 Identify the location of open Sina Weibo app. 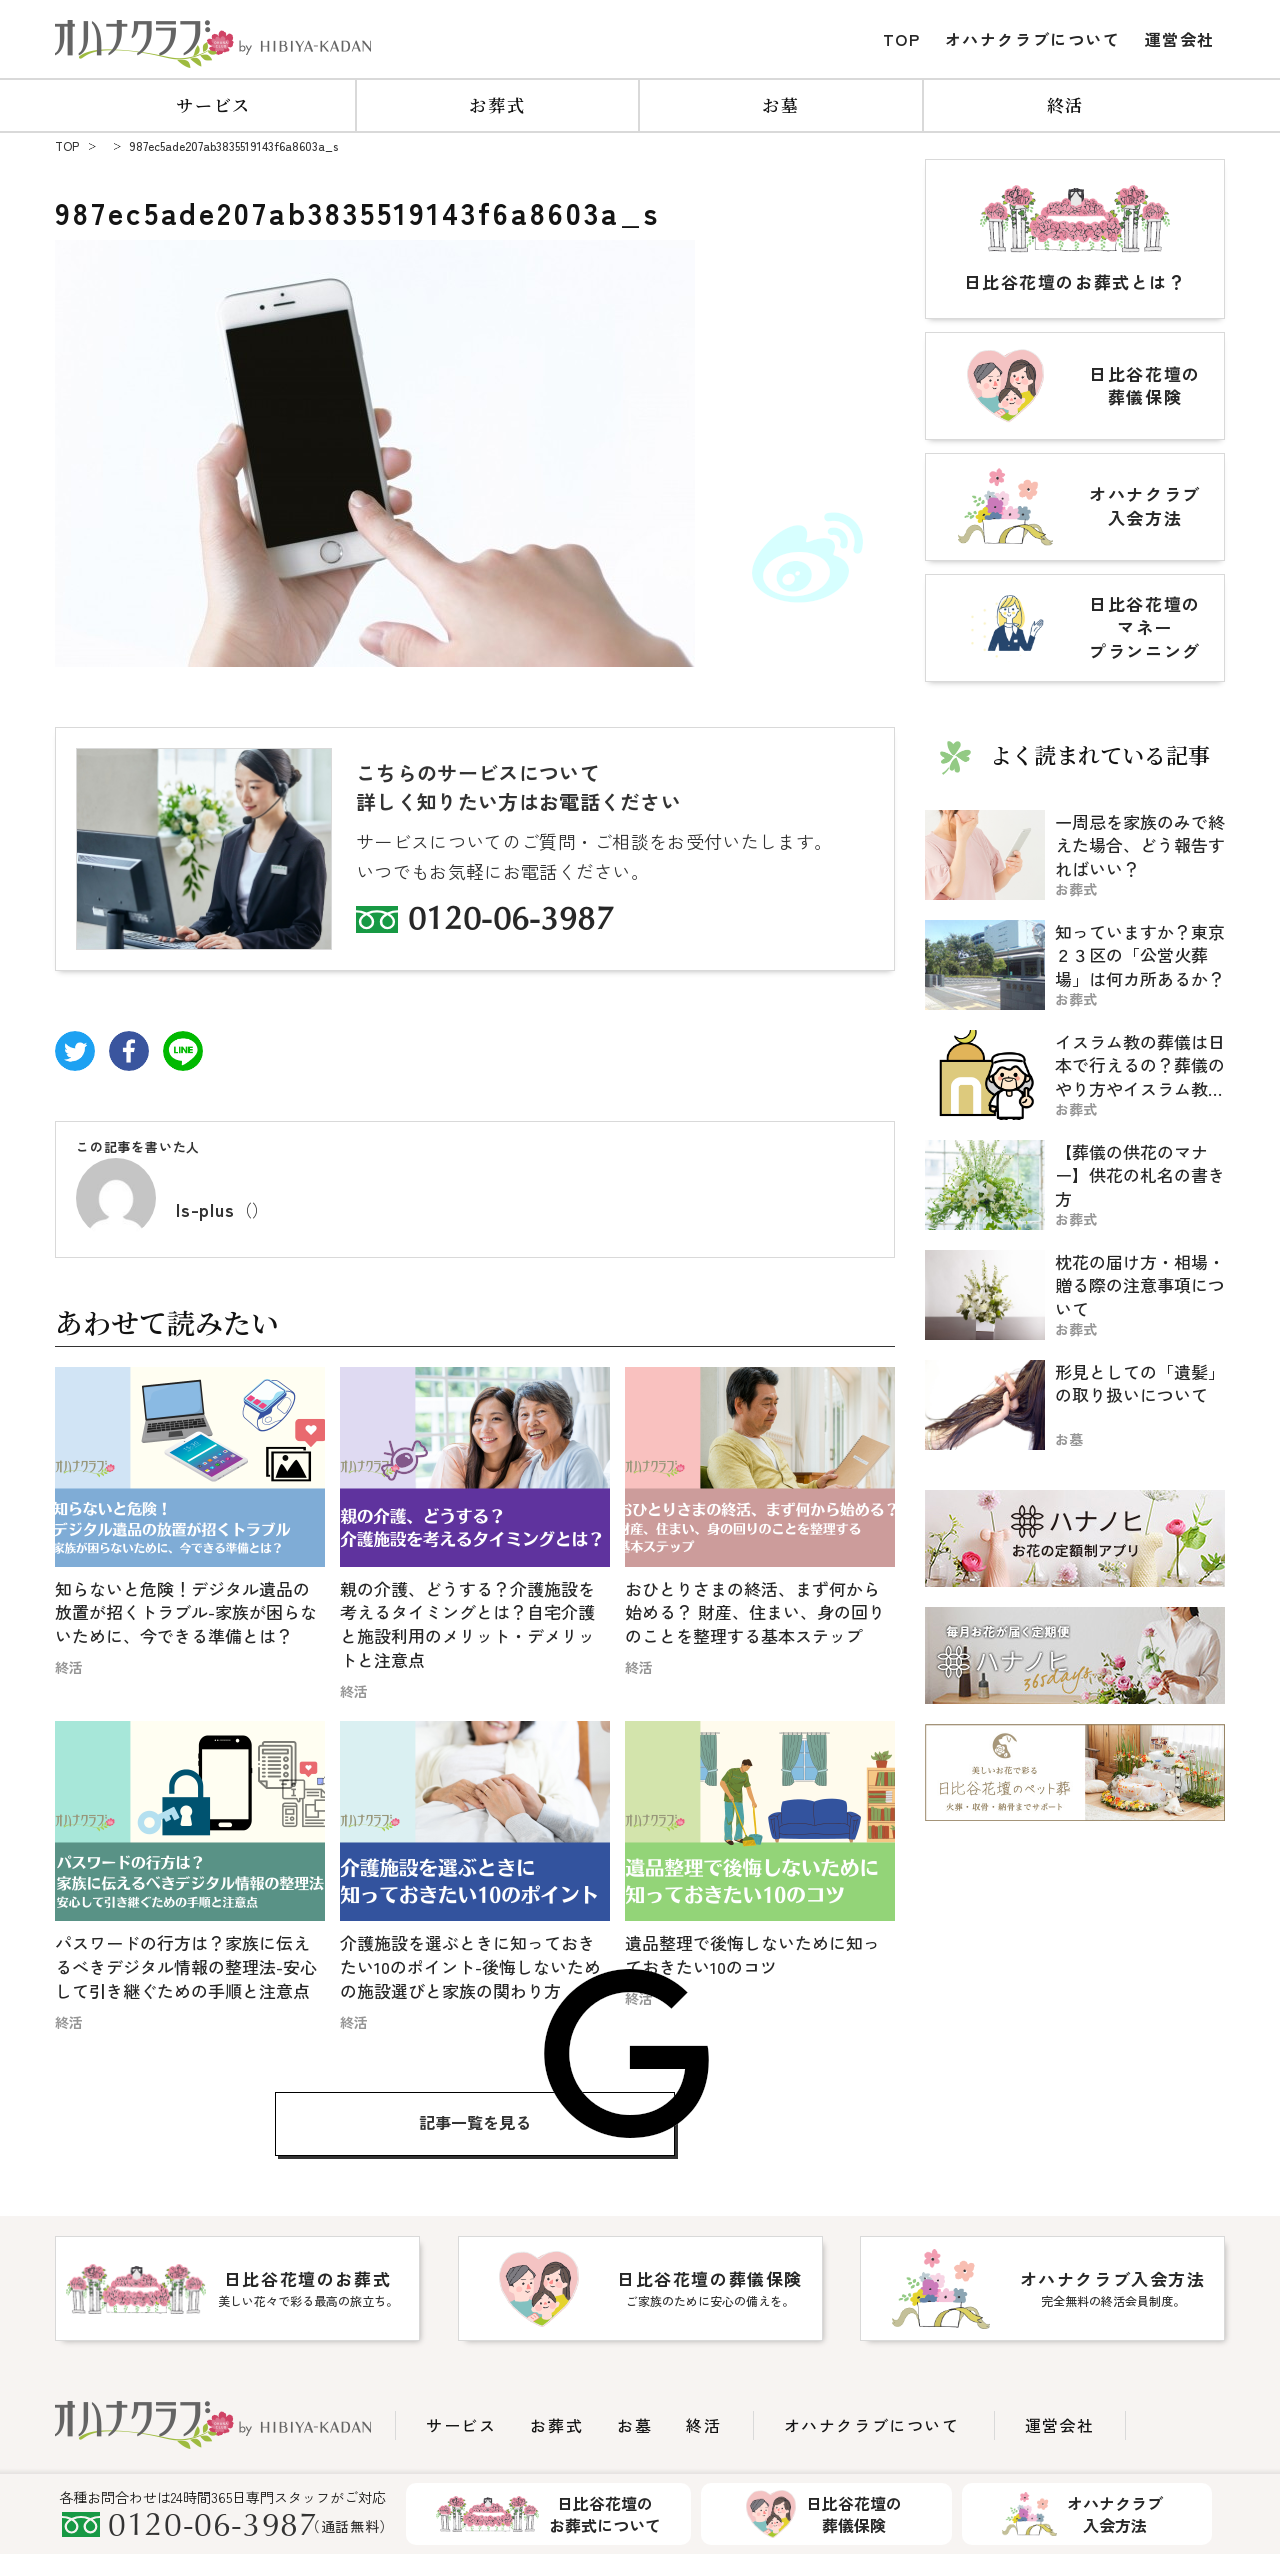
(807, 557).